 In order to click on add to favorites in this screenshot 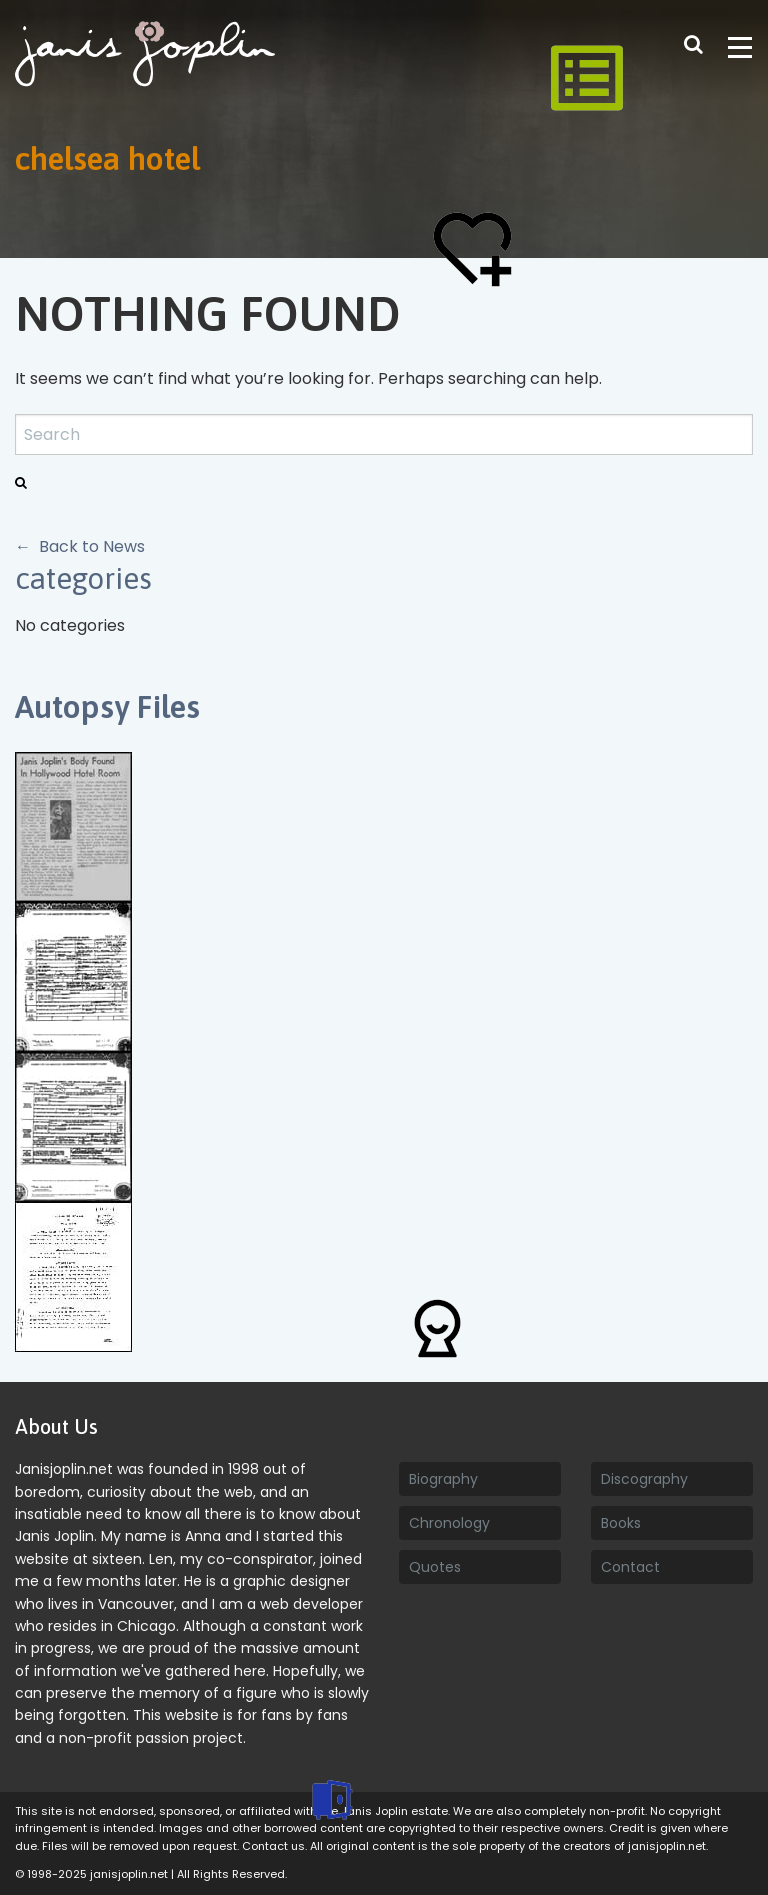, I will do `click(472, 247)`.